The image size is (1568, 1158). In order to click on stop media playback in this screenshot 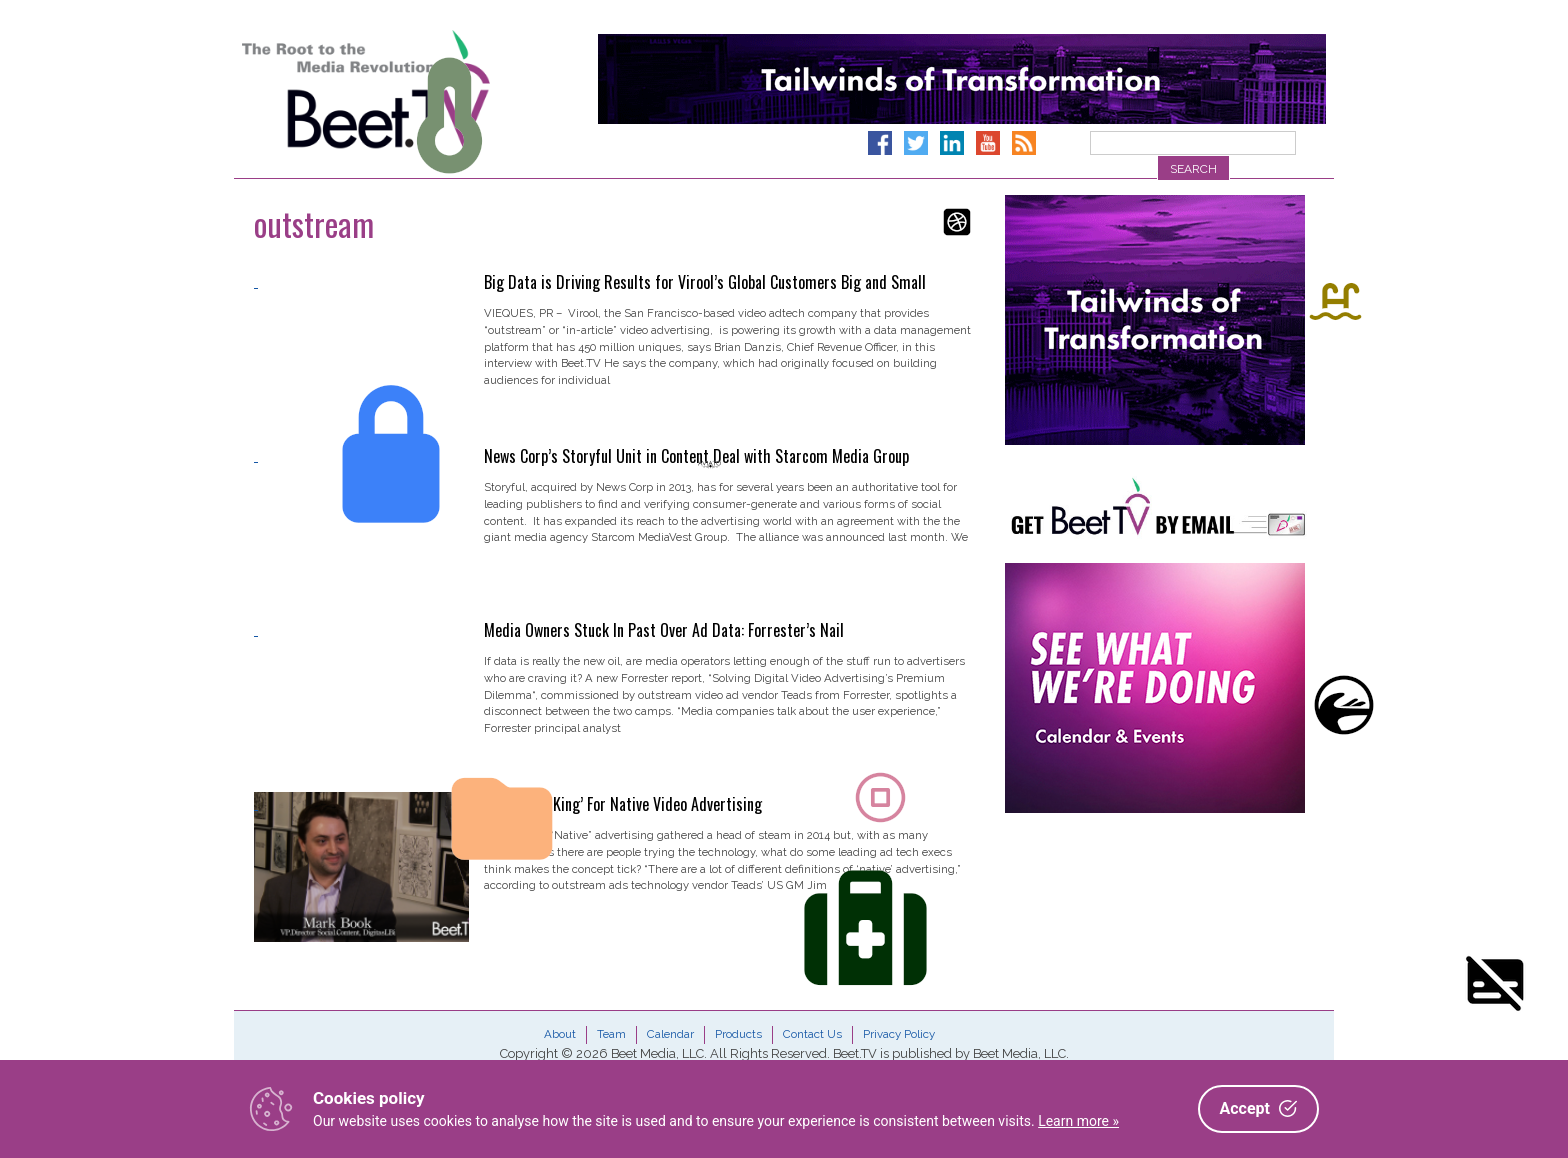, I will do `click(880, 797)`.